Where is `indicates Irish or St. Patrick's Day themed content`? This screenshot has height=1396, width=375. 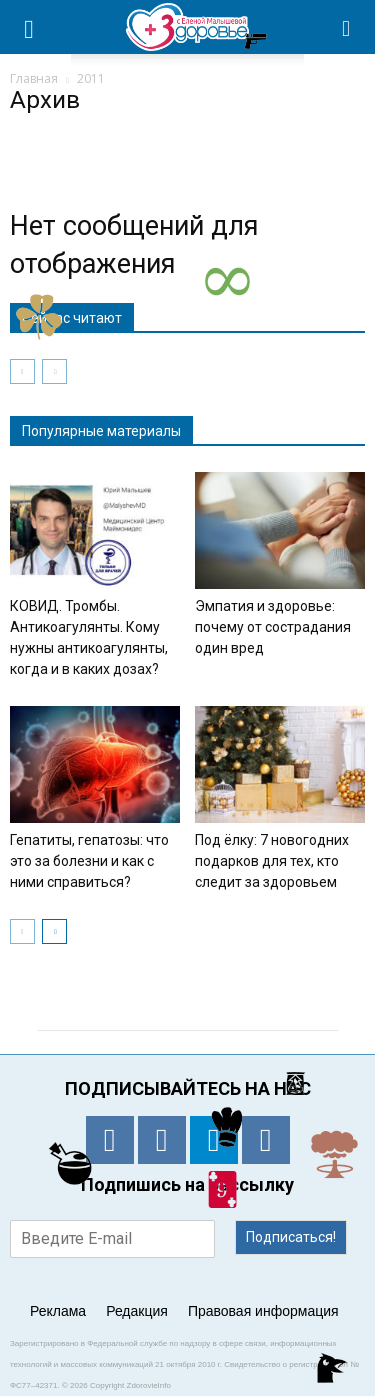
indicates Irish or St. Patrick's Day themed content is located at coordinates (39, 317).